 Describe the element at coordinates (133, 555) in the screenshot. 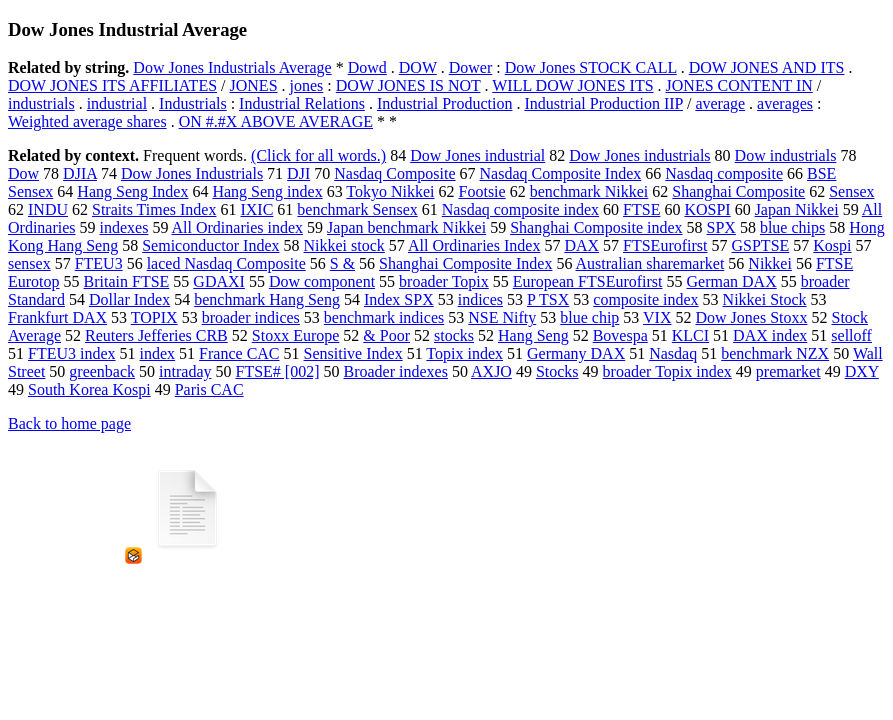

I see `open gazebo robotics simulation app` at that location.